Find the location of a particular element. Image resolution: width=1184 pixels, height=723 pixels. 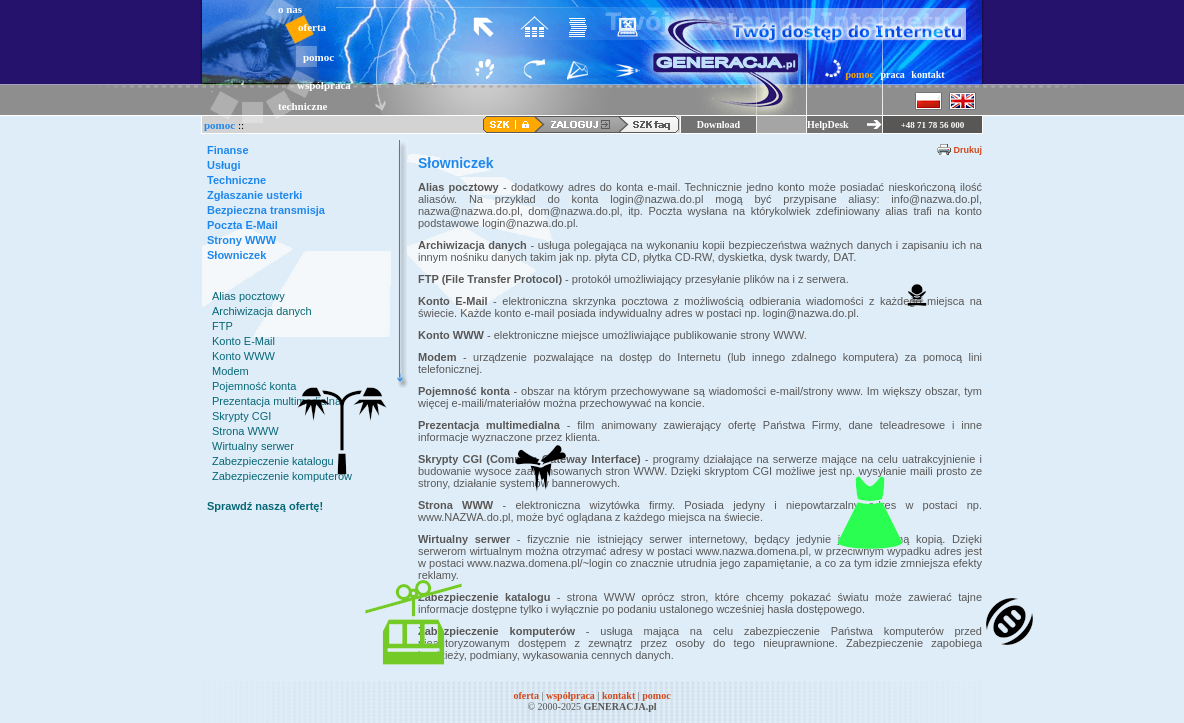

access shrine or spiritual location features is located at coordinates (917, 295).